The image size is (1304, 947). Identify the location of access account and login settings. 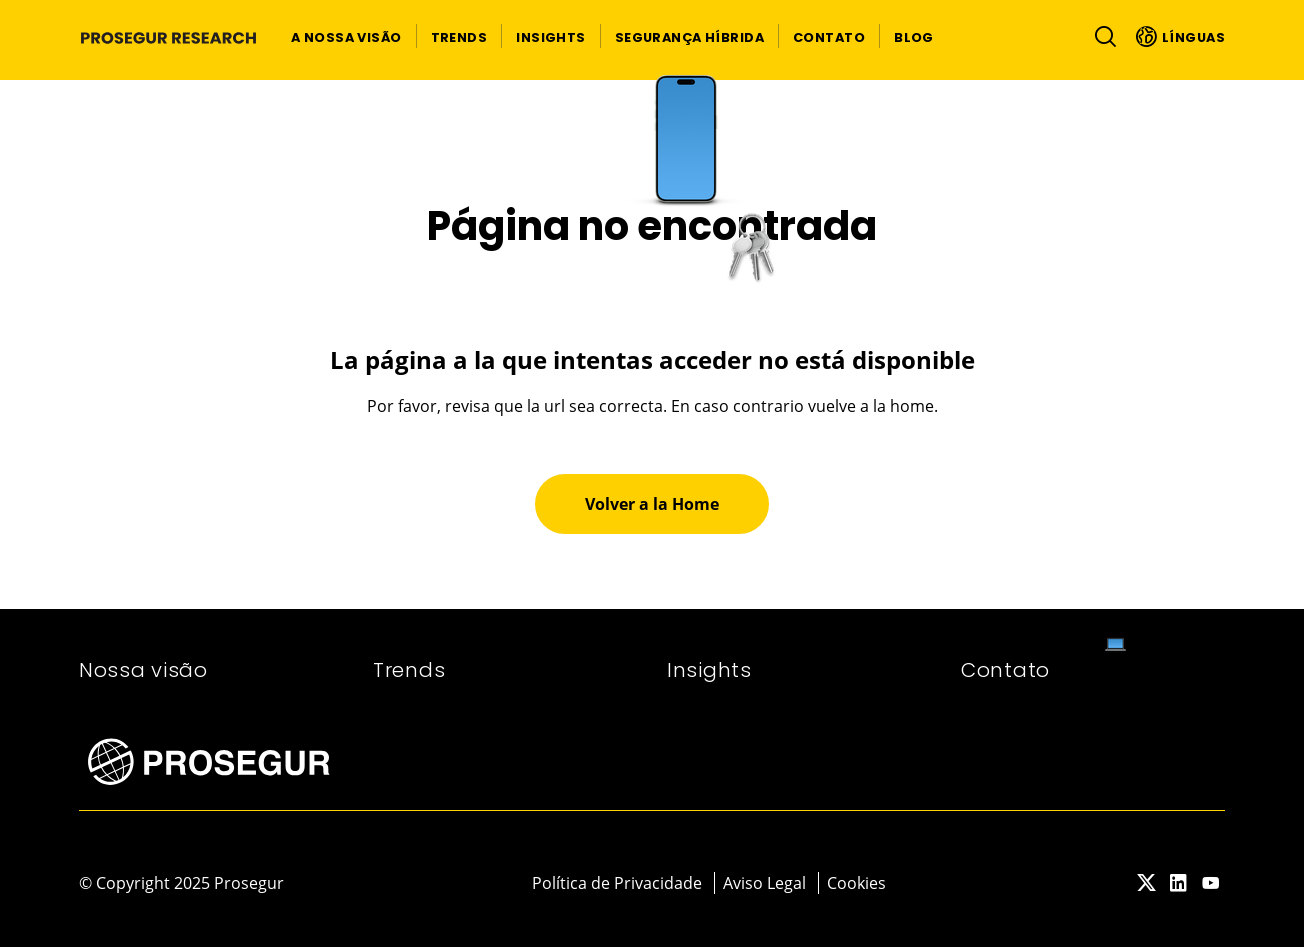
(752, 249).